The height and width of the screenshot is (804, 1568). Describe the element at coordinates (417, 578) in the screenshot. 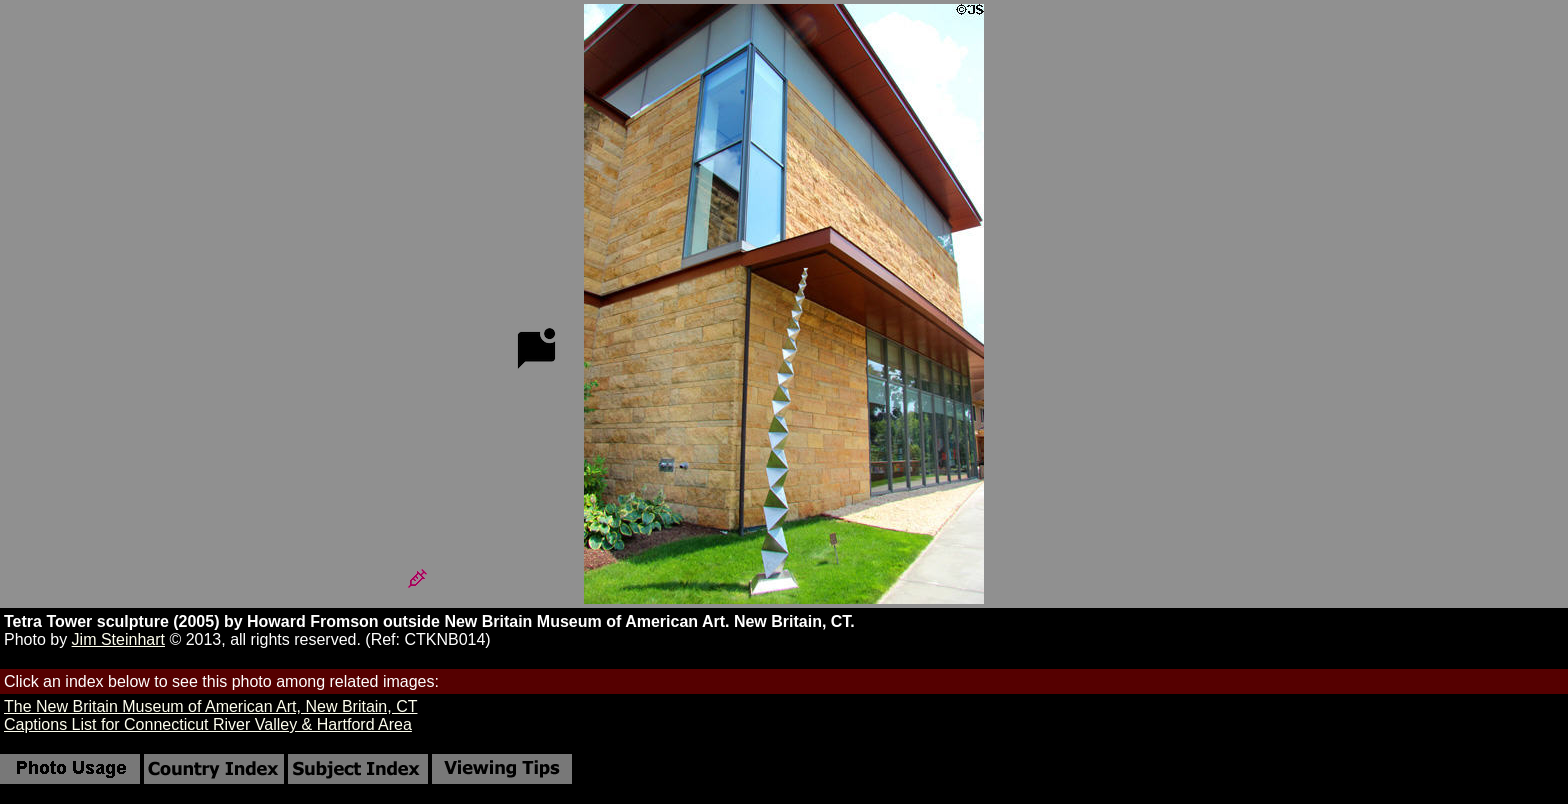

I see `access medical or health information` at that location.